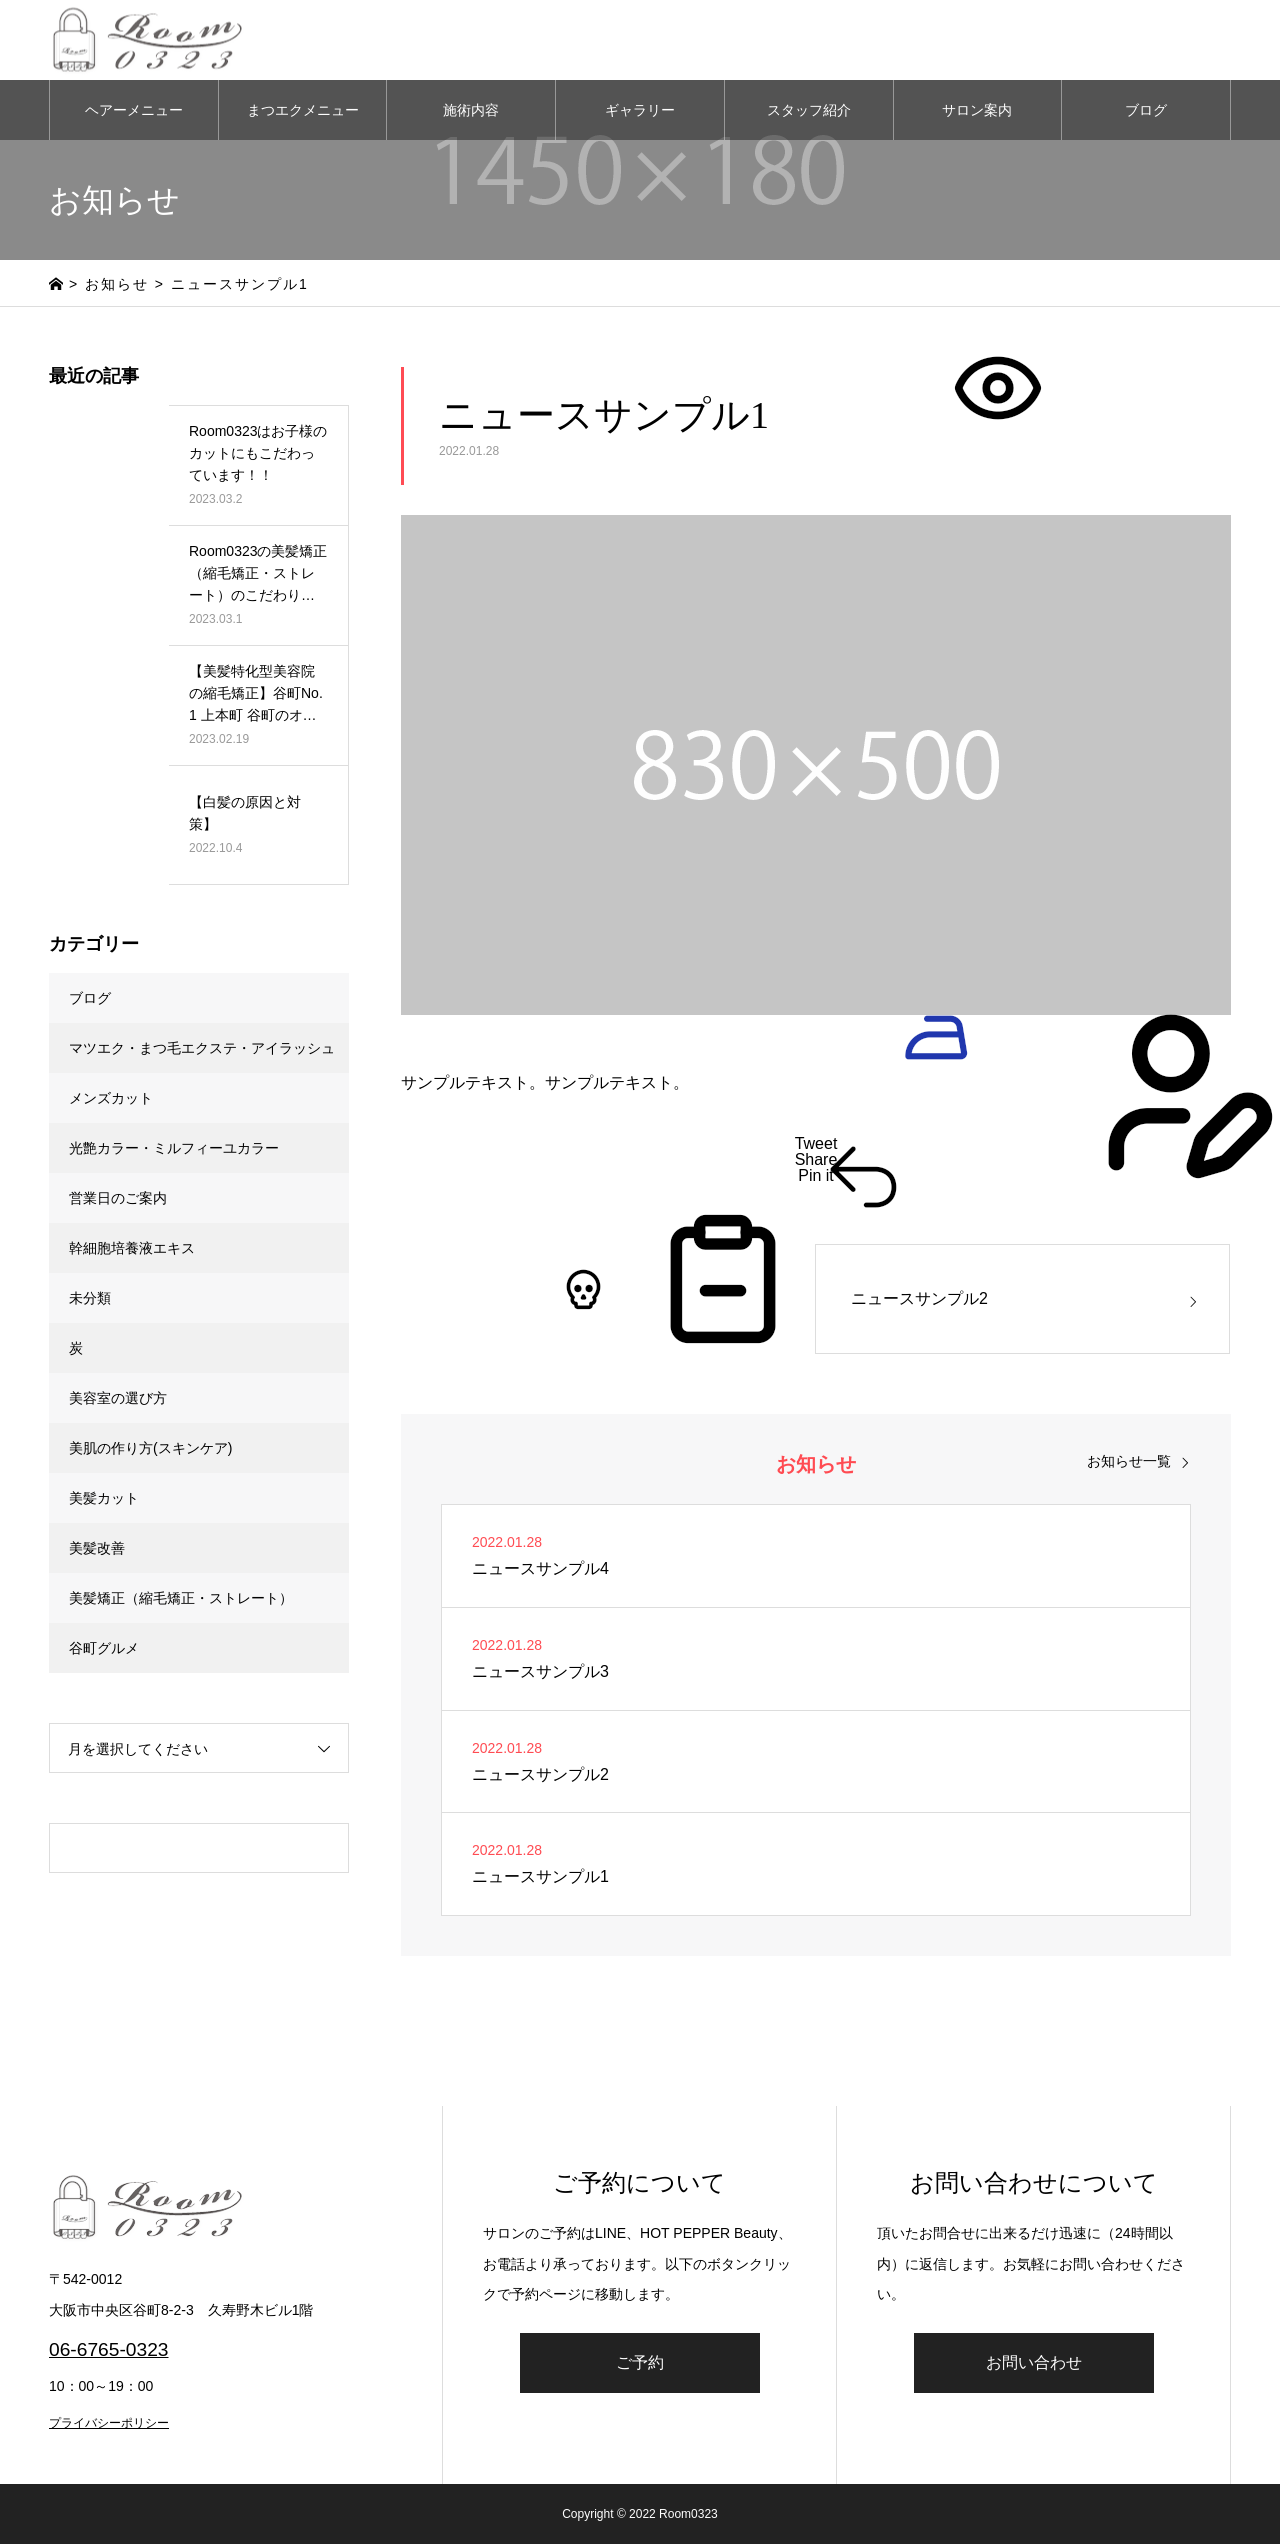 The width and height of the screenshot is (1280, 2544). What do you see at coordinates (863, 1179) in the screenshot?
I see `undo the last action` at bounding box center [863, 1179].